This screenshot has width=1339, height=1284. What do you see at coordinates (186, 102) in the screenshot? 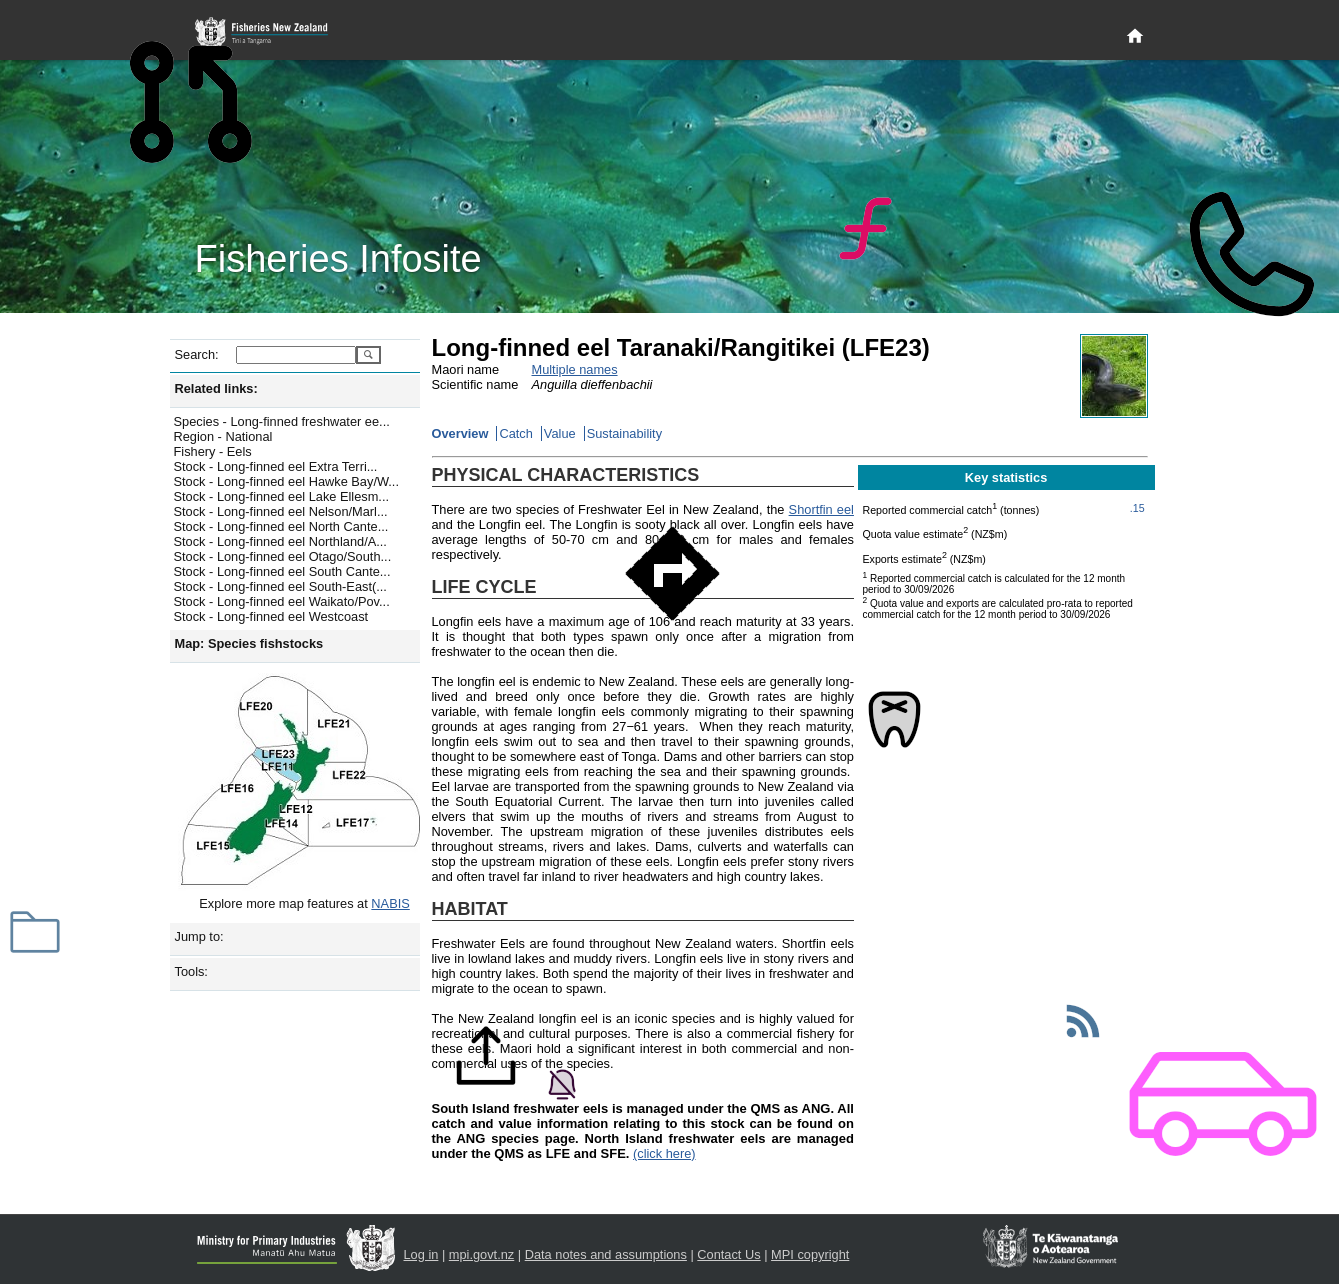
I see `create a new pull request` at bounding box center [186, 102].